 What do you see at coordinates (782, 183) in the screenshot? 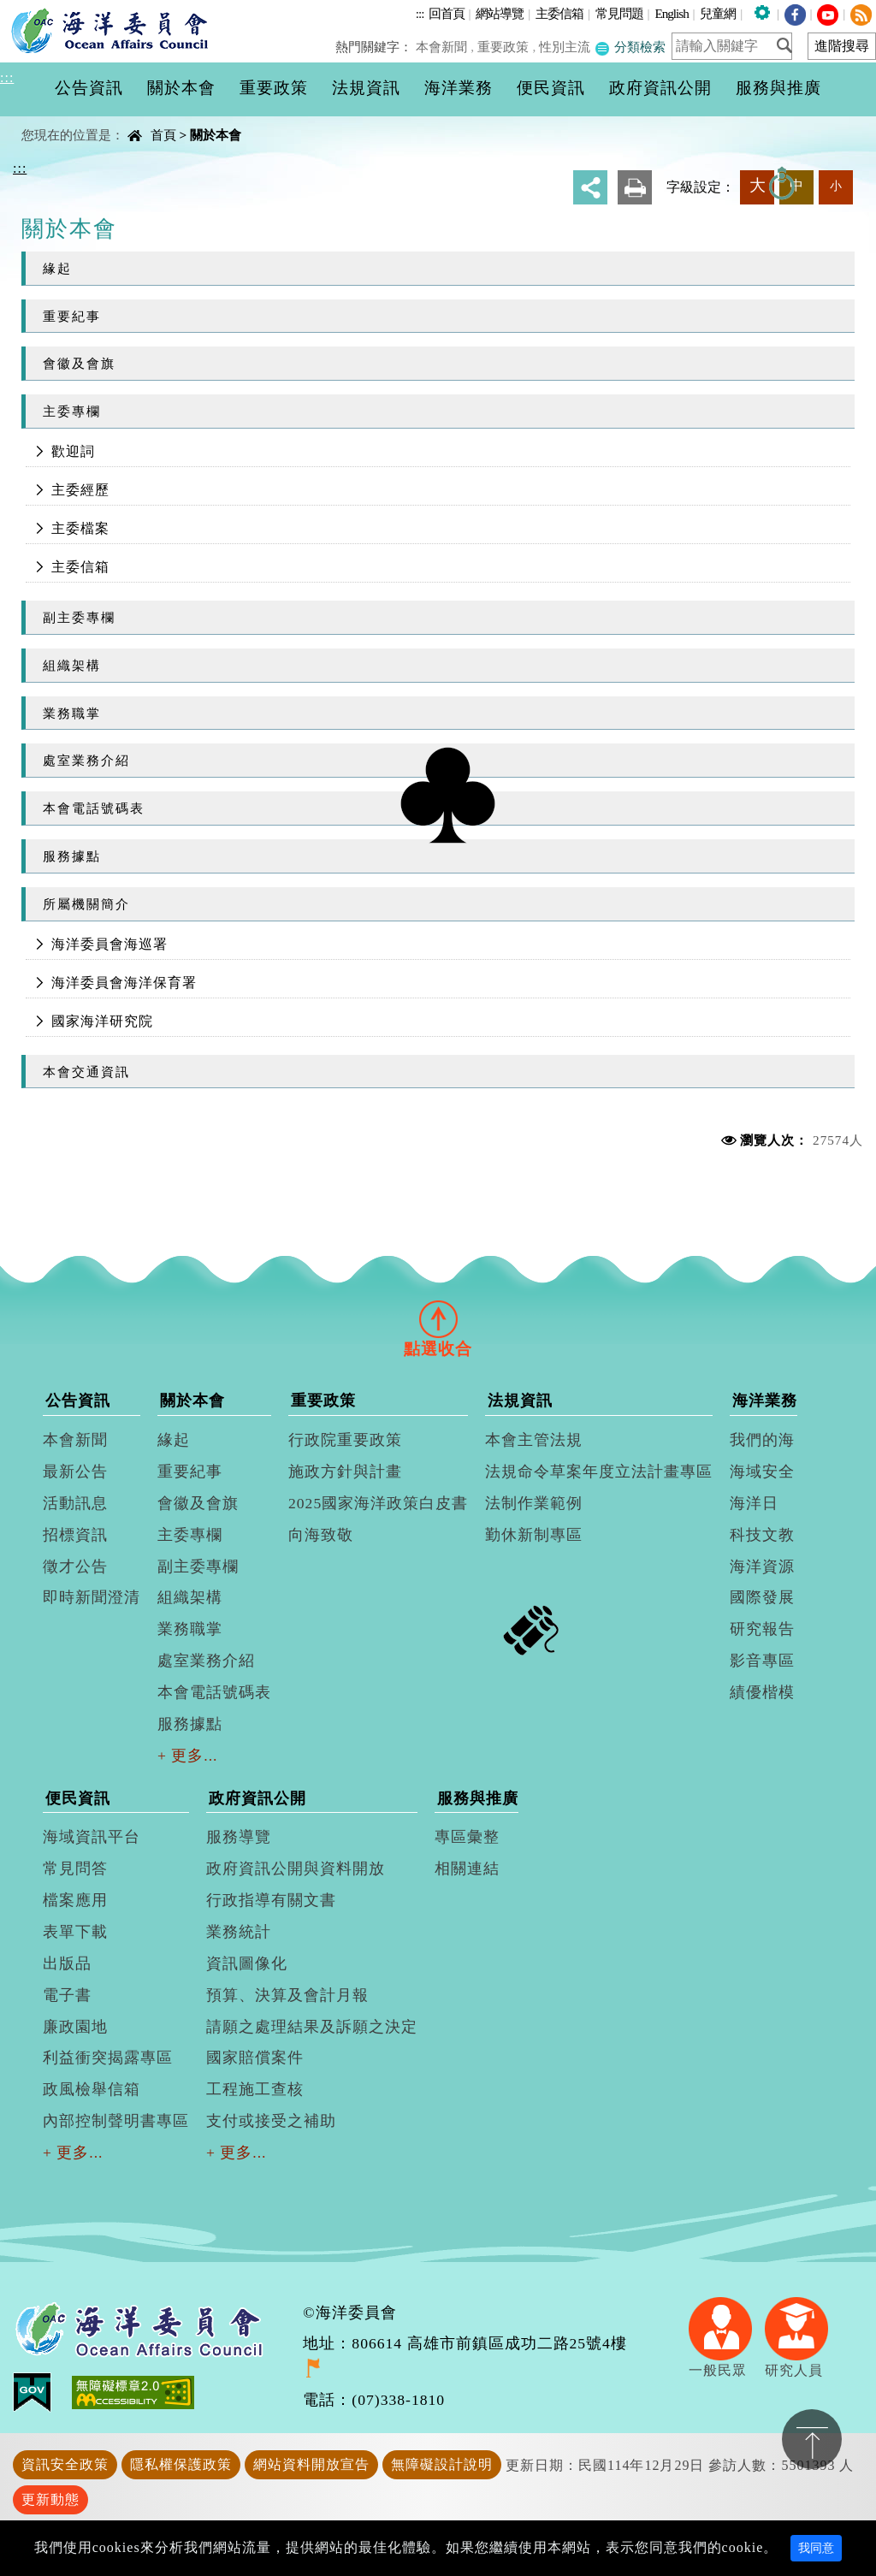
I see `access door or entrance settings` at bounding box center [782, 183].